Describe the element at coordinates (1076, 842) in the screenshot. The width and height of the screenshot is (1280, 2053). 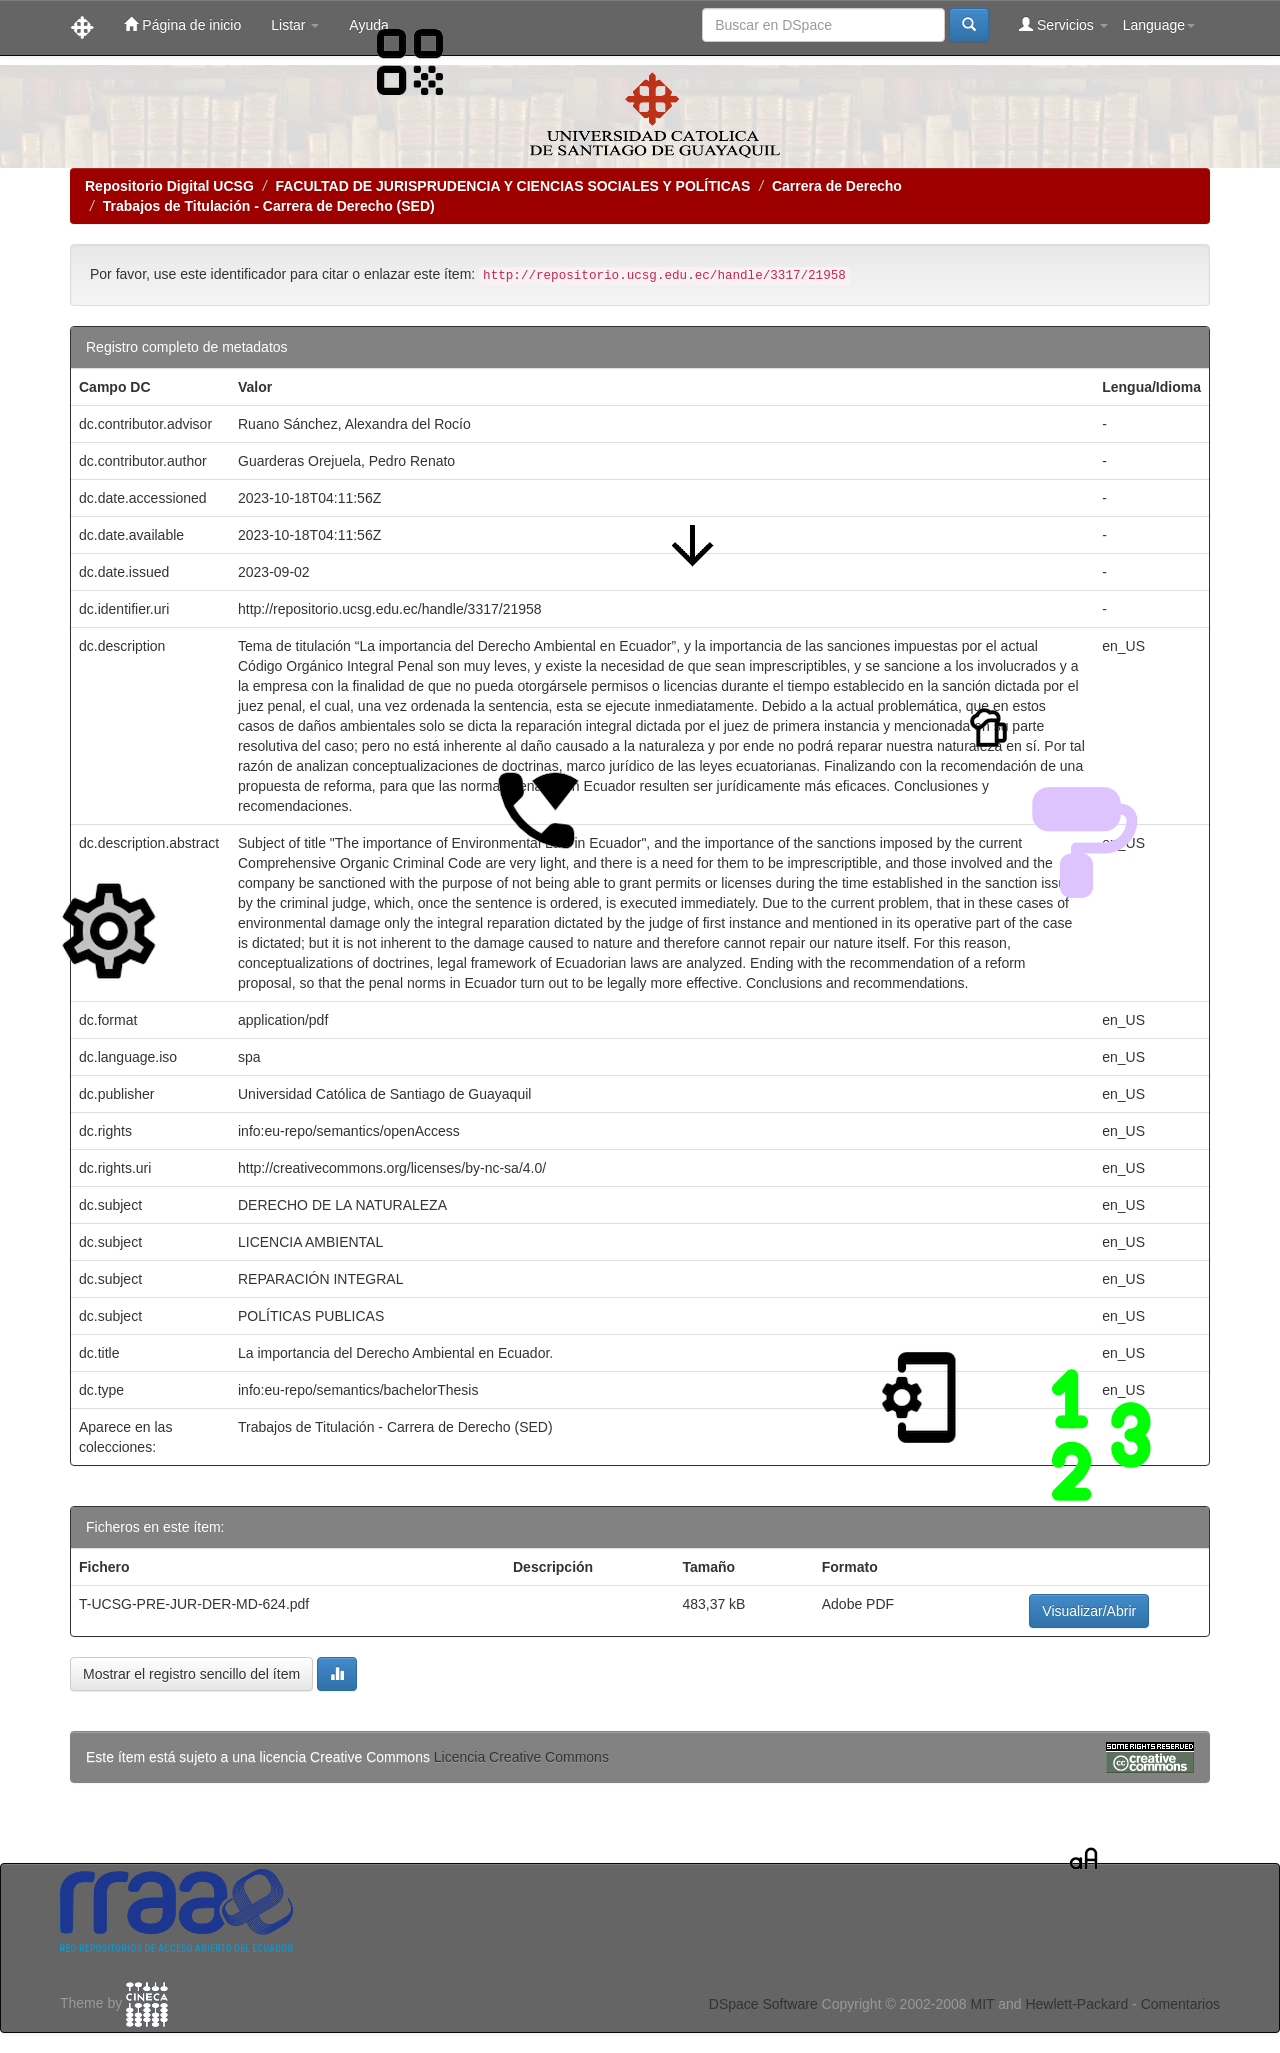
I see `access painting or drawing tools` at that location.